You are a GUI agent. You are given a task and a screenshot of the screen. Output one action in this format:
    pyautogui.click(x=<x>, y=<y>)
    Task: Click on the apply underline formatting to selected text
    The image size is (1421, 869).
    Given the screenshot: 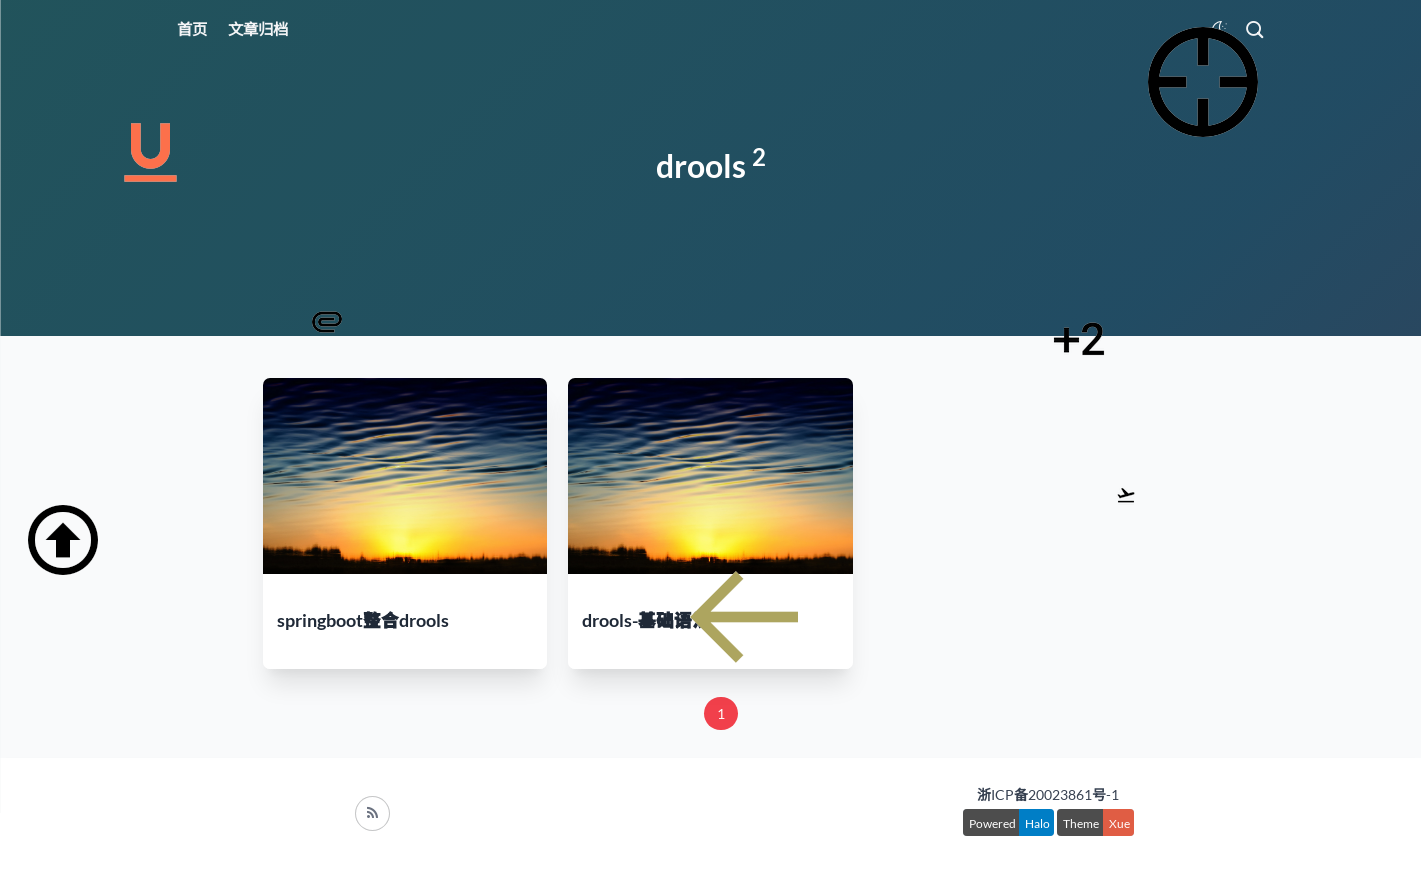 What is the action you would take?
    pyautogui.click(x=150, y=152)
    